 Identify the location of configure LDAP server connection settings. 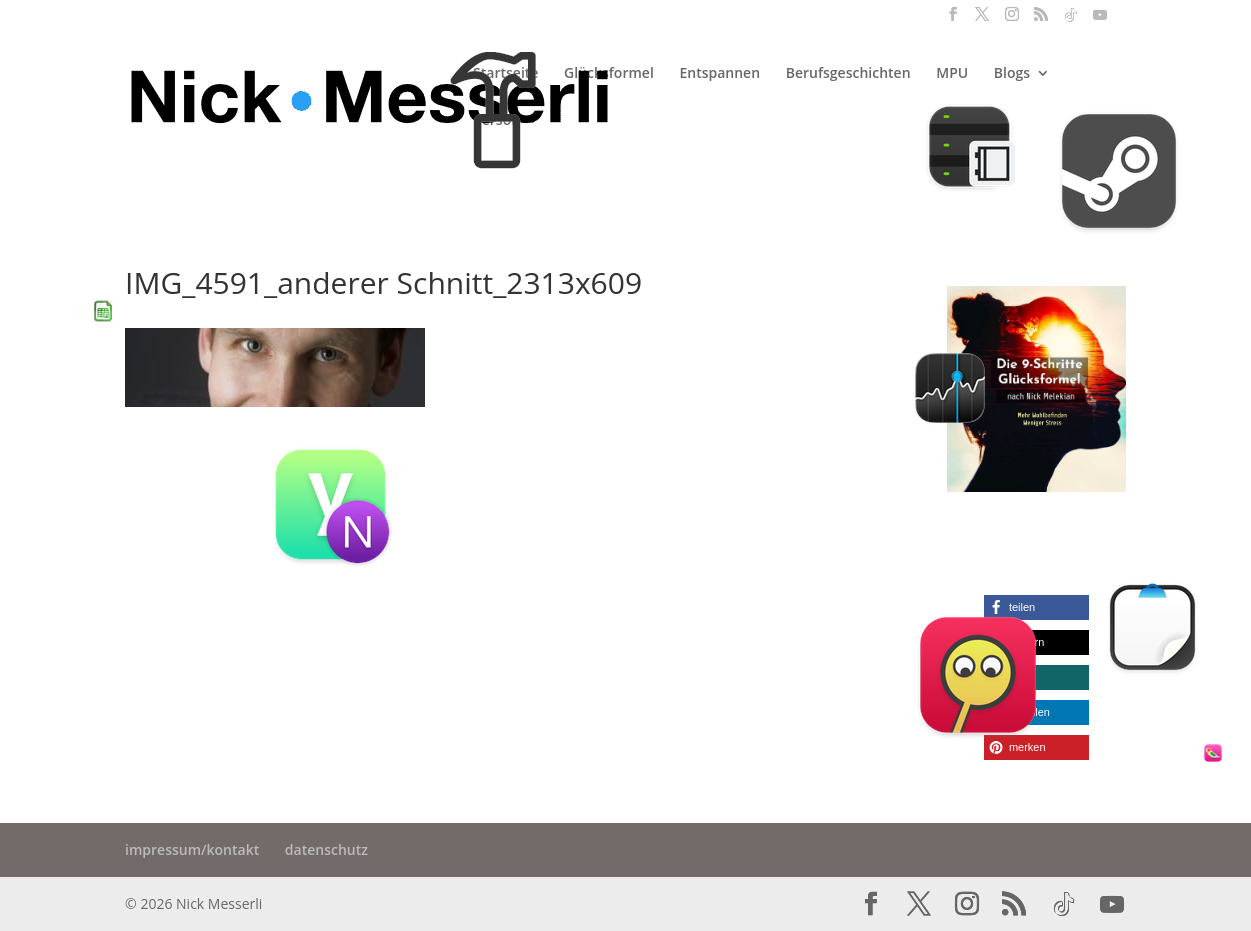
(970, 148).